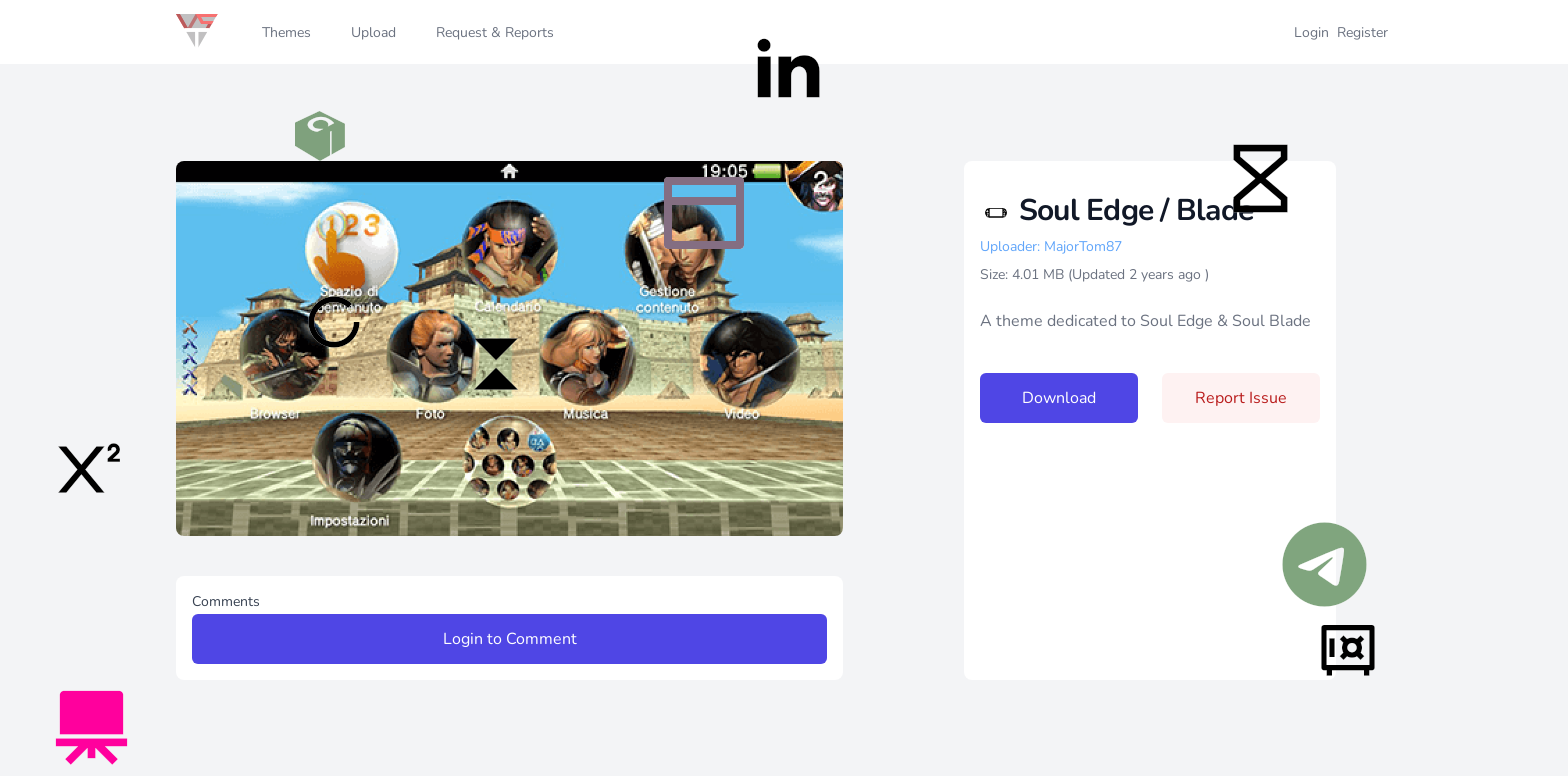 The width and height of the screenshot is (1568, 776). I want to click on open LinkedIn profile or page, so click(787, 68).